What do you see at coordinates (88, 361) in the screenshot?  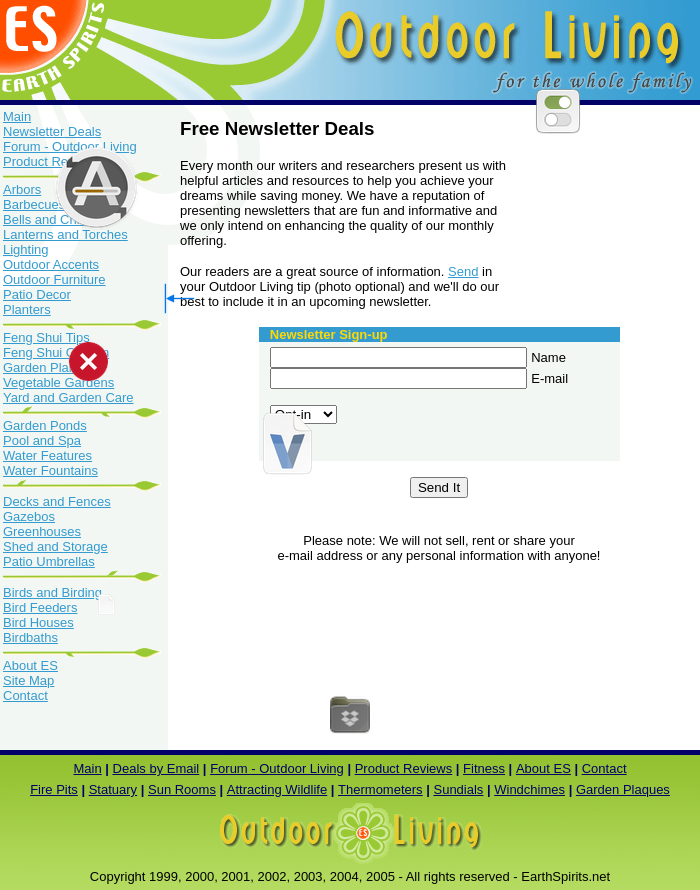 I see `cancel or close the current action` at bounding box center [88, 361].